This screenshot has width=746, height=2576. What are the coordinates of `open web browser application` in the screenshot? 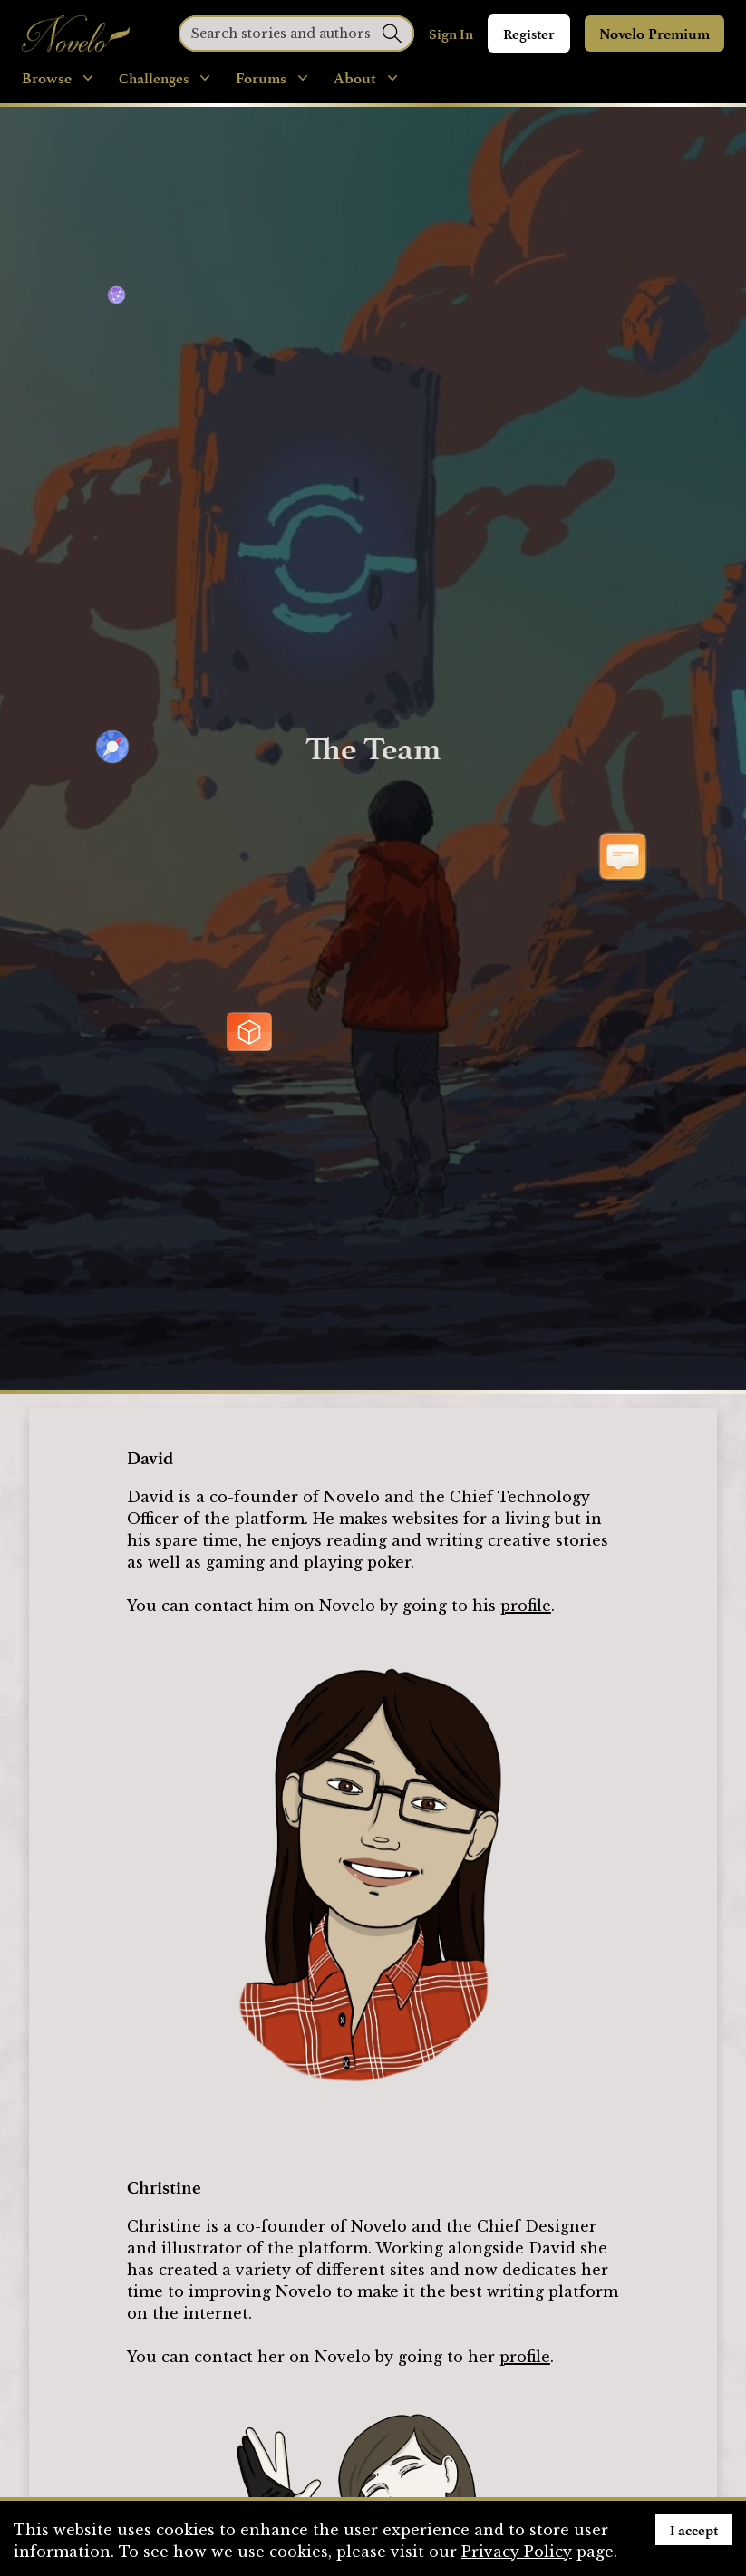 It's located at (112, 747).